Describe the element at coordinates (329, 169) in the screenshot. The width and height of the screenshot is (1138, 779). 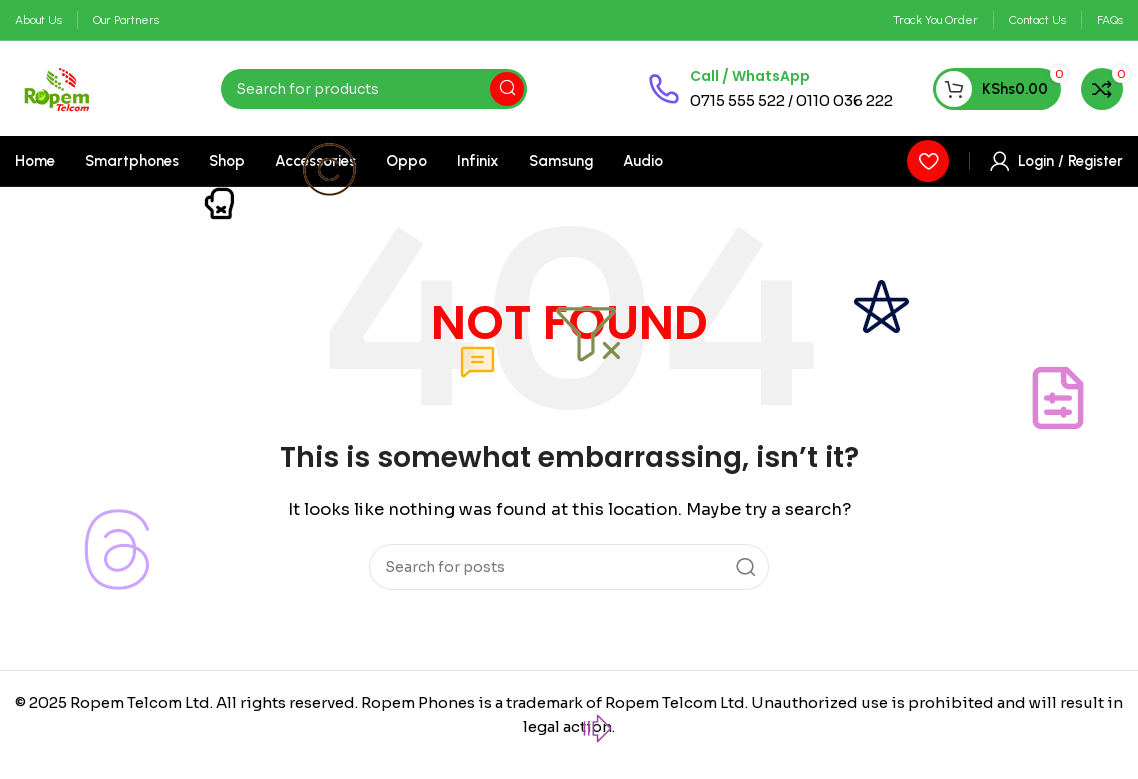
I see `indicates copyrighted content` at that location.